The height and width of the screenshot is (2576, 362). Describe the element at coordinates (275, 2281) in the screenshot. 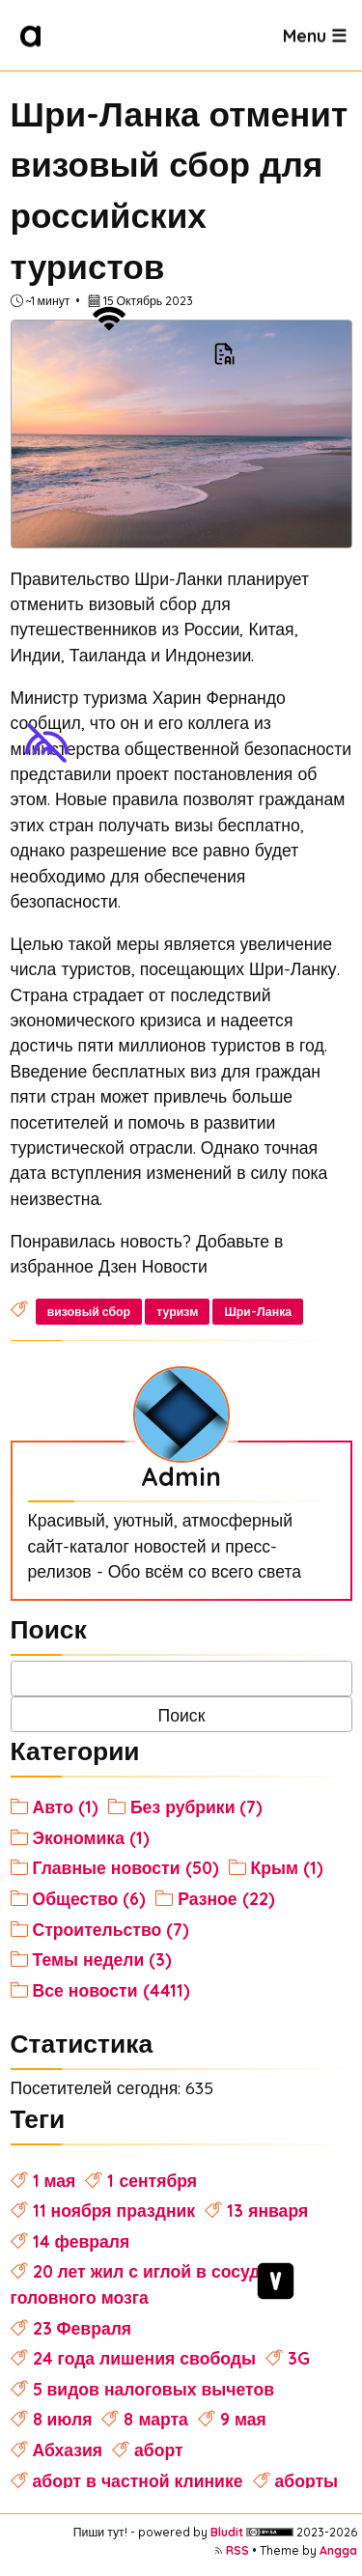

I see `indicates items starting with the letter V` at that location.